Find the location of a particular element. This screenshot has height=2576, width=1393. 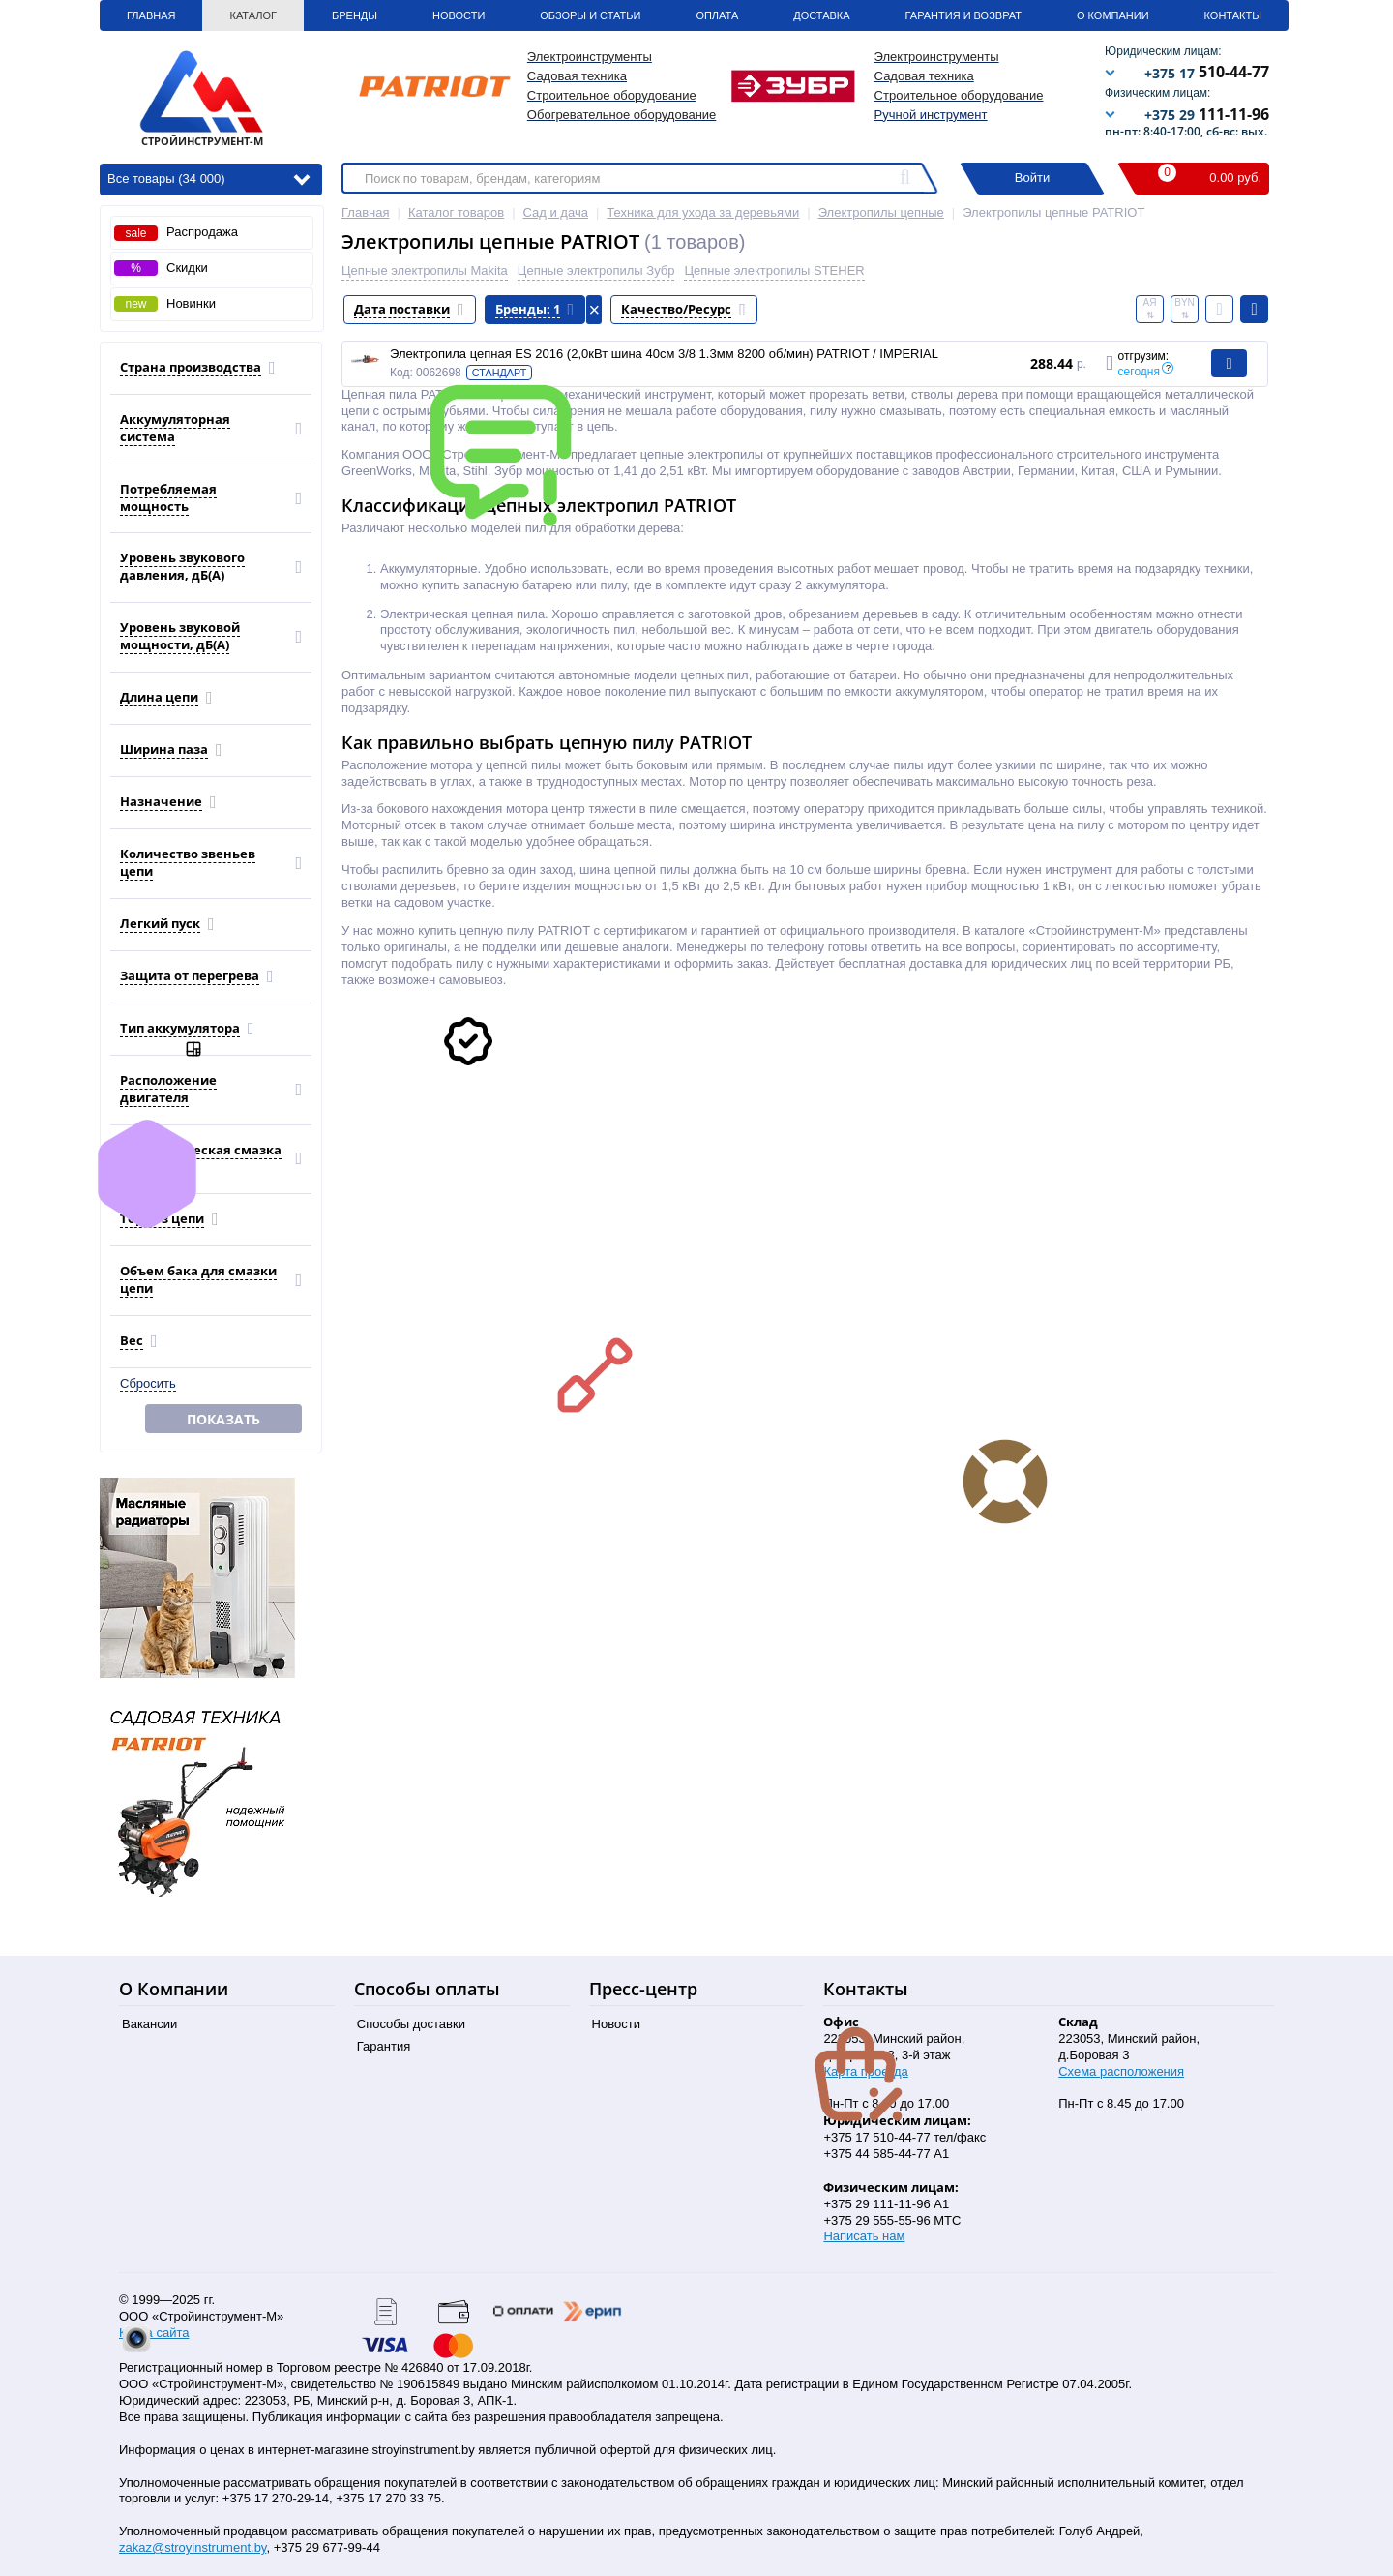

open camera app is located at coordinates (136, 2338).